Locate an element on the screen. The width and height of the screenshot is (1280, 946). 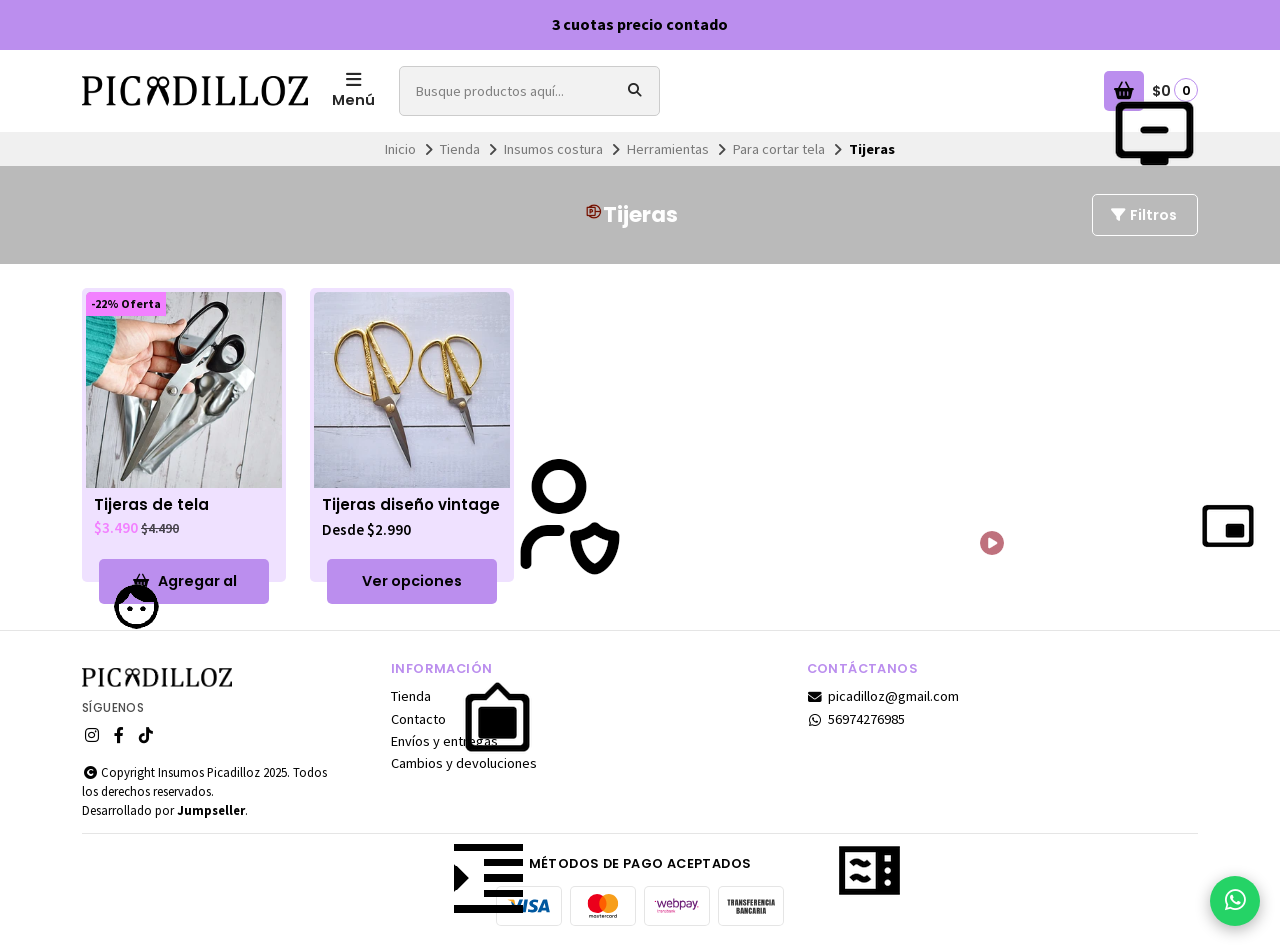
open Microsoft PowerPoint is located at coordinates (593, 211).